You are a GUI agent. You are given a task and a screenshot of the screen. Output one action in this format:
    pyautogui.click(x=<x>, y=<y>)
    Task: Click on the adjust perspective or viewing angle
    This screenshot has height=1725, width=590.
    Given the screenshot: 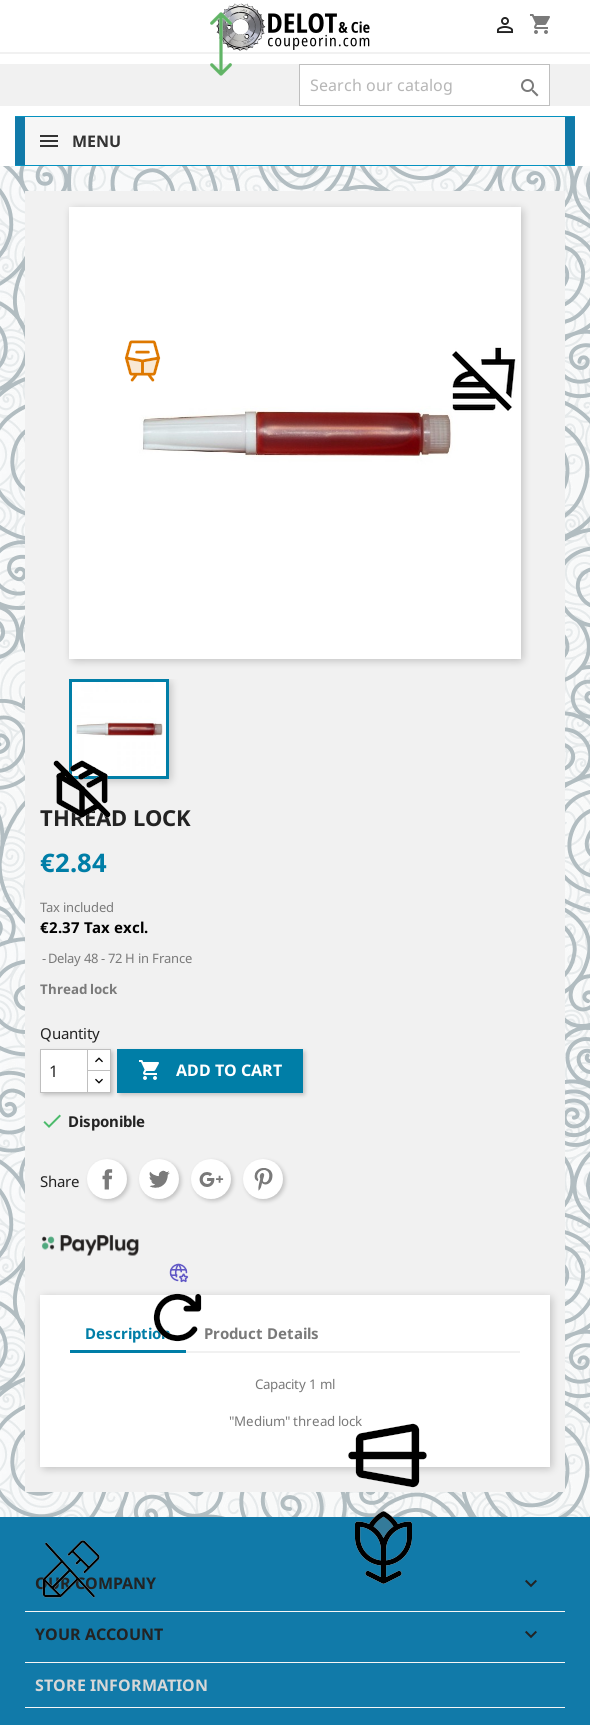 What is the action you would take?
    pyautogui.click(x=387, y=1455)
    